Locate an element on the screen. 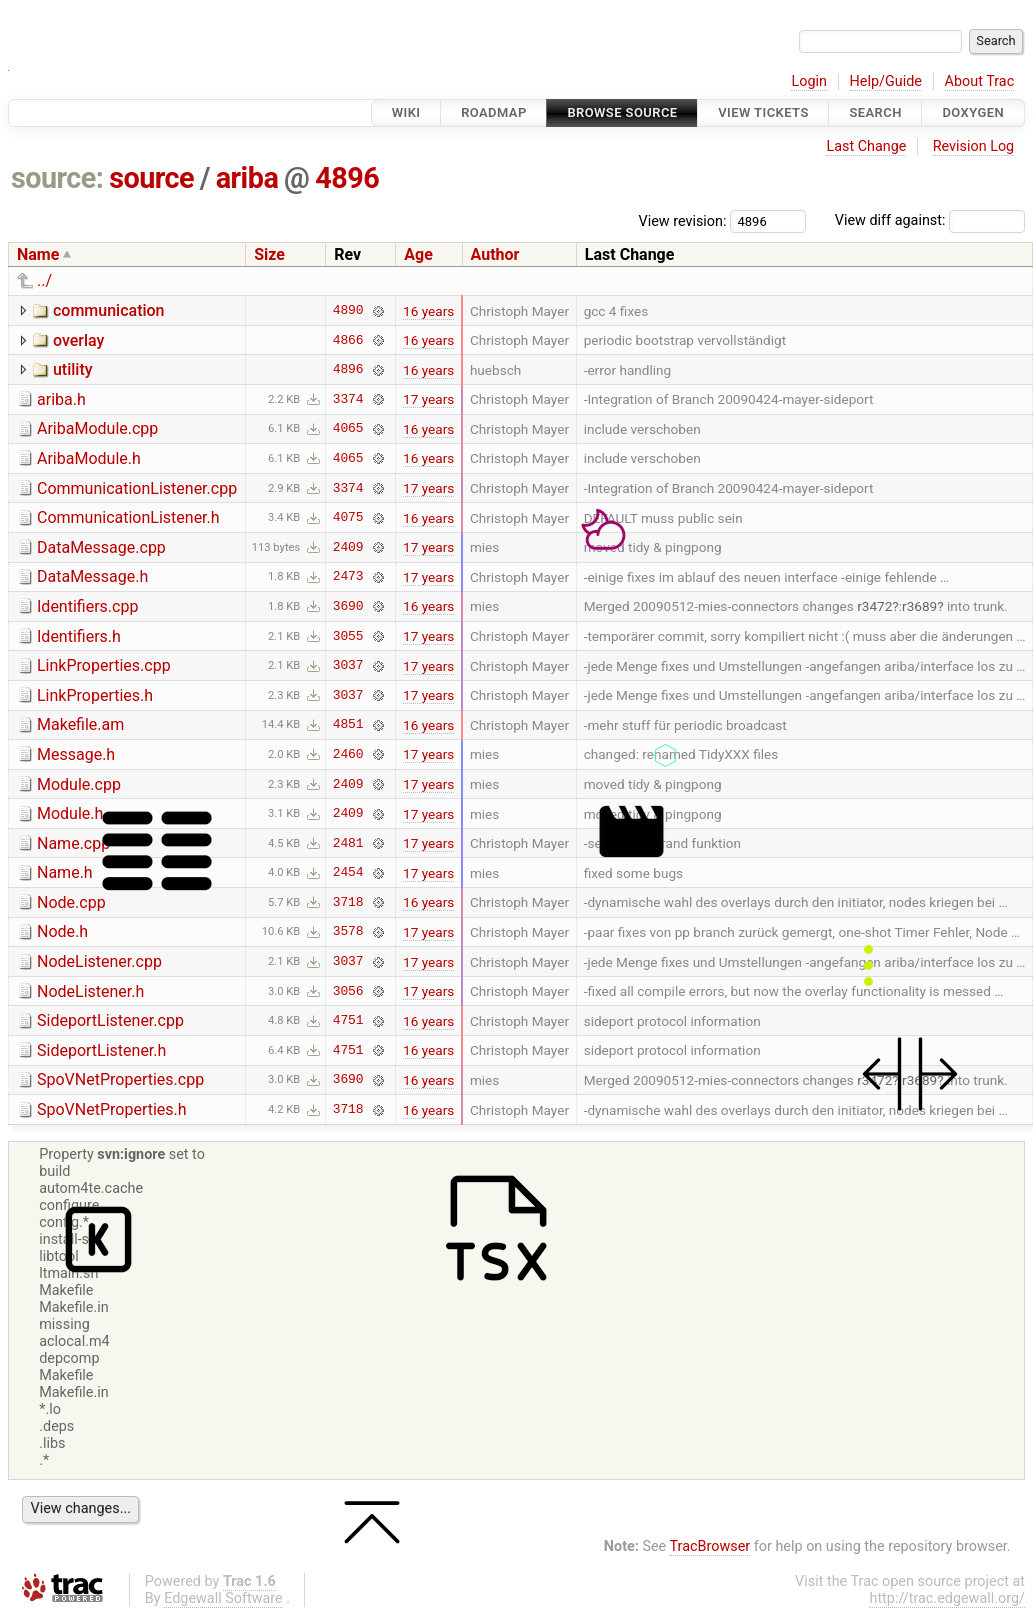 The image size is (1033, 1615). indicates nighttime or evening weather conditions is located at coordinates (602, 531).